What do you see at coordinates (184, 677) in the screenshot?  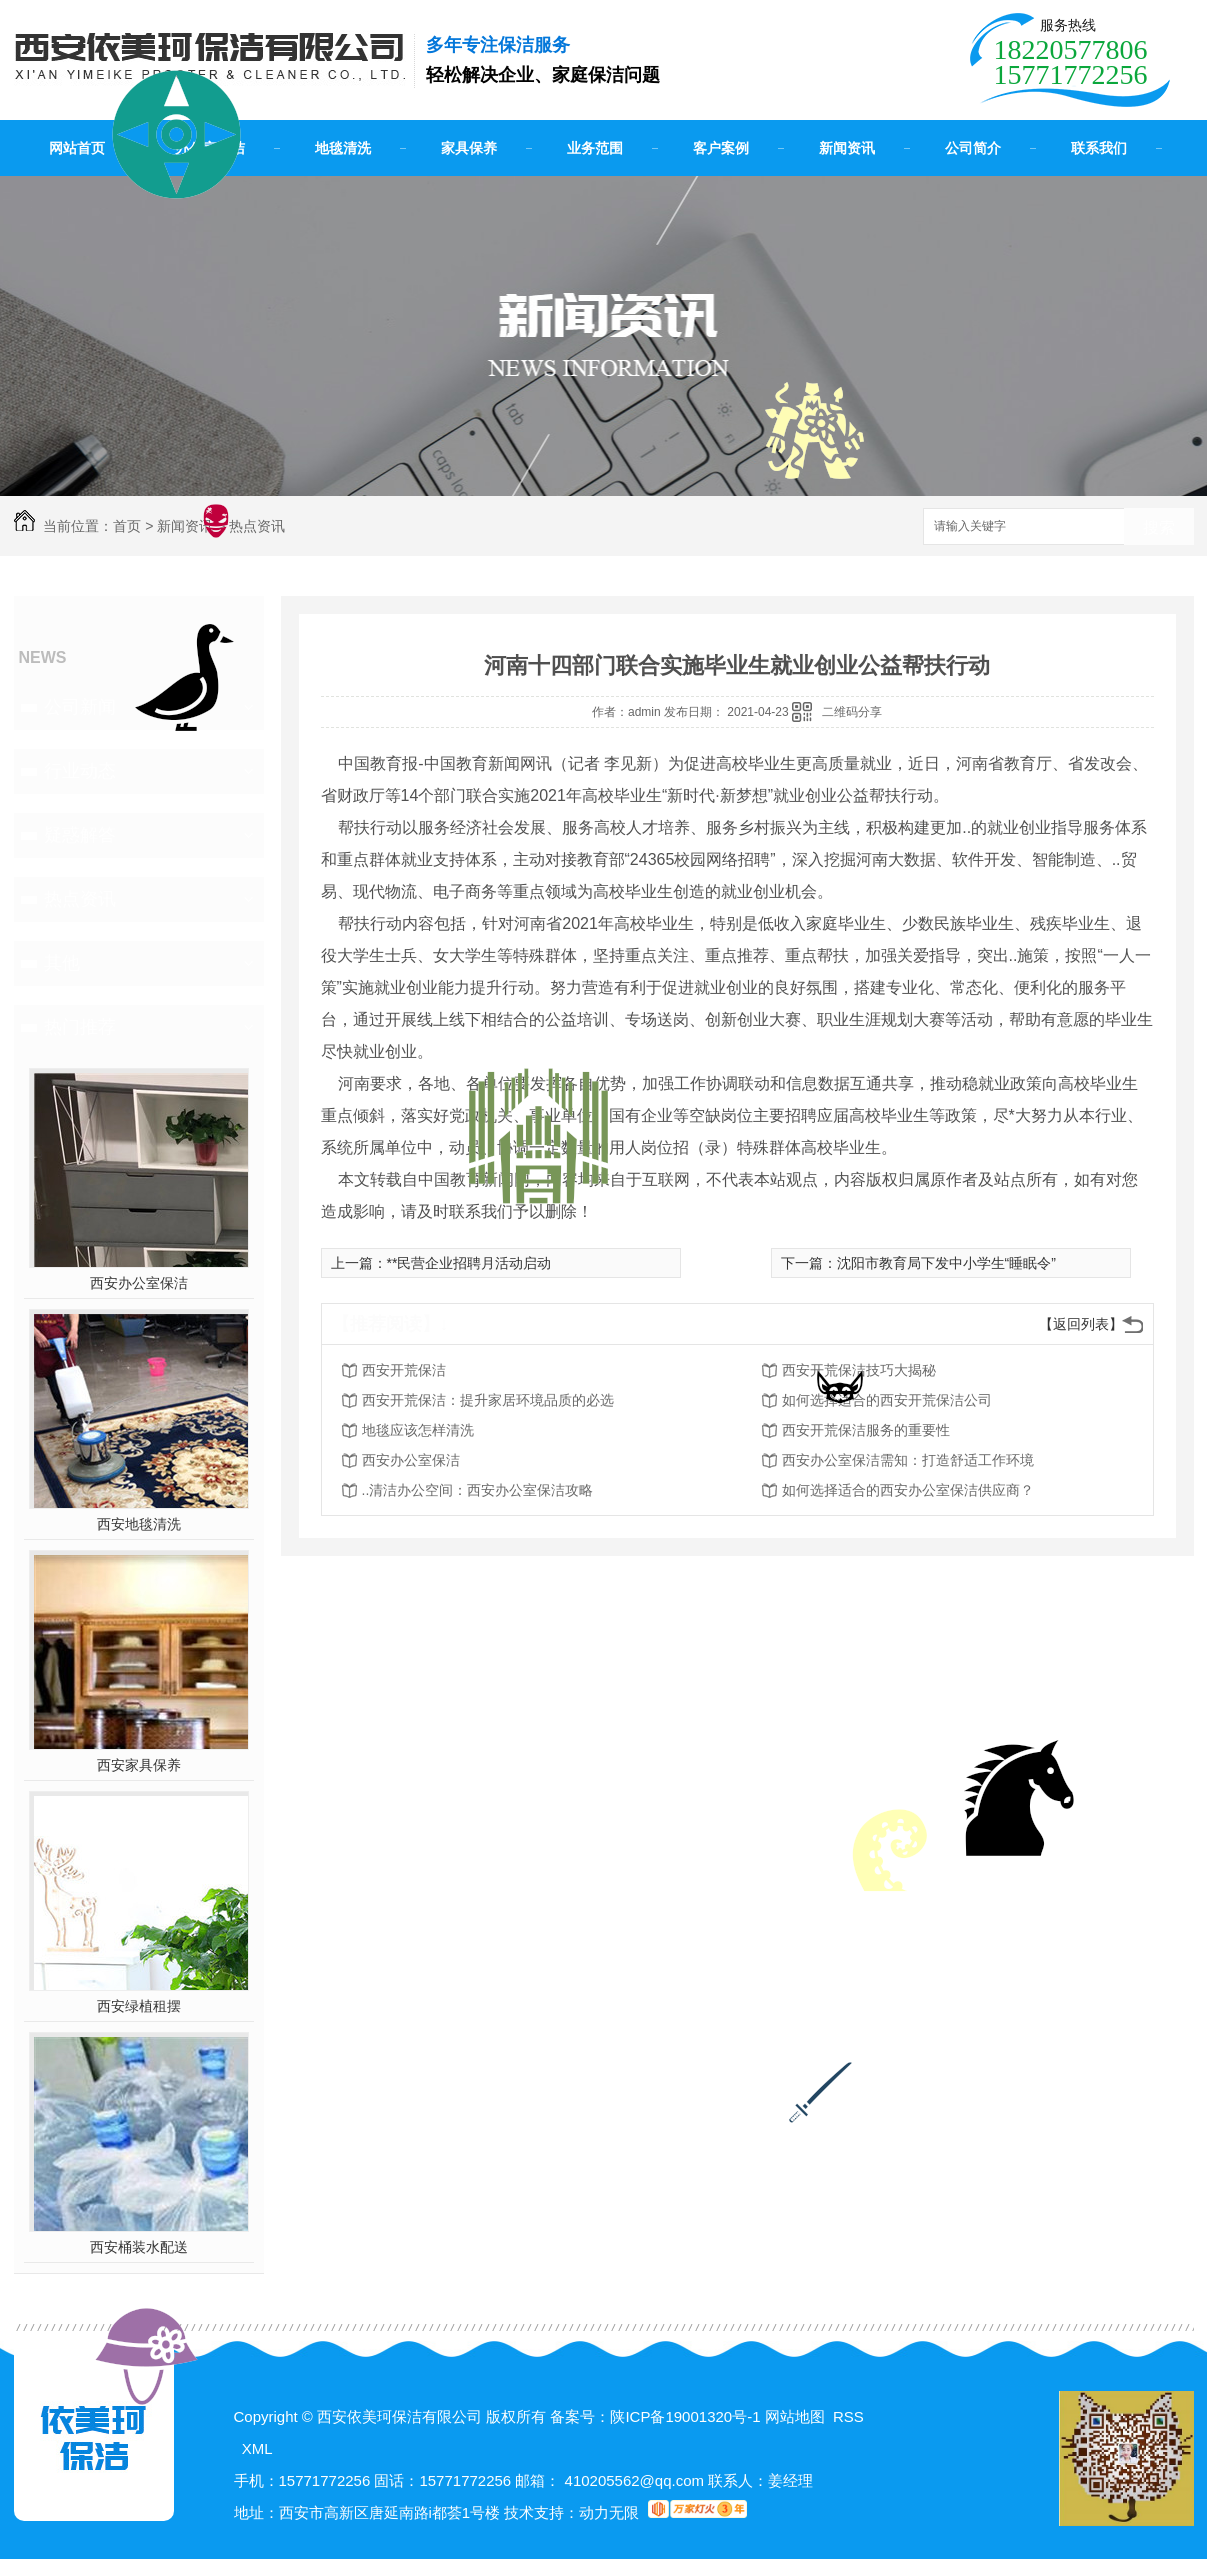 I see `goose character or mascot icon` at bounding box center [184, 677].